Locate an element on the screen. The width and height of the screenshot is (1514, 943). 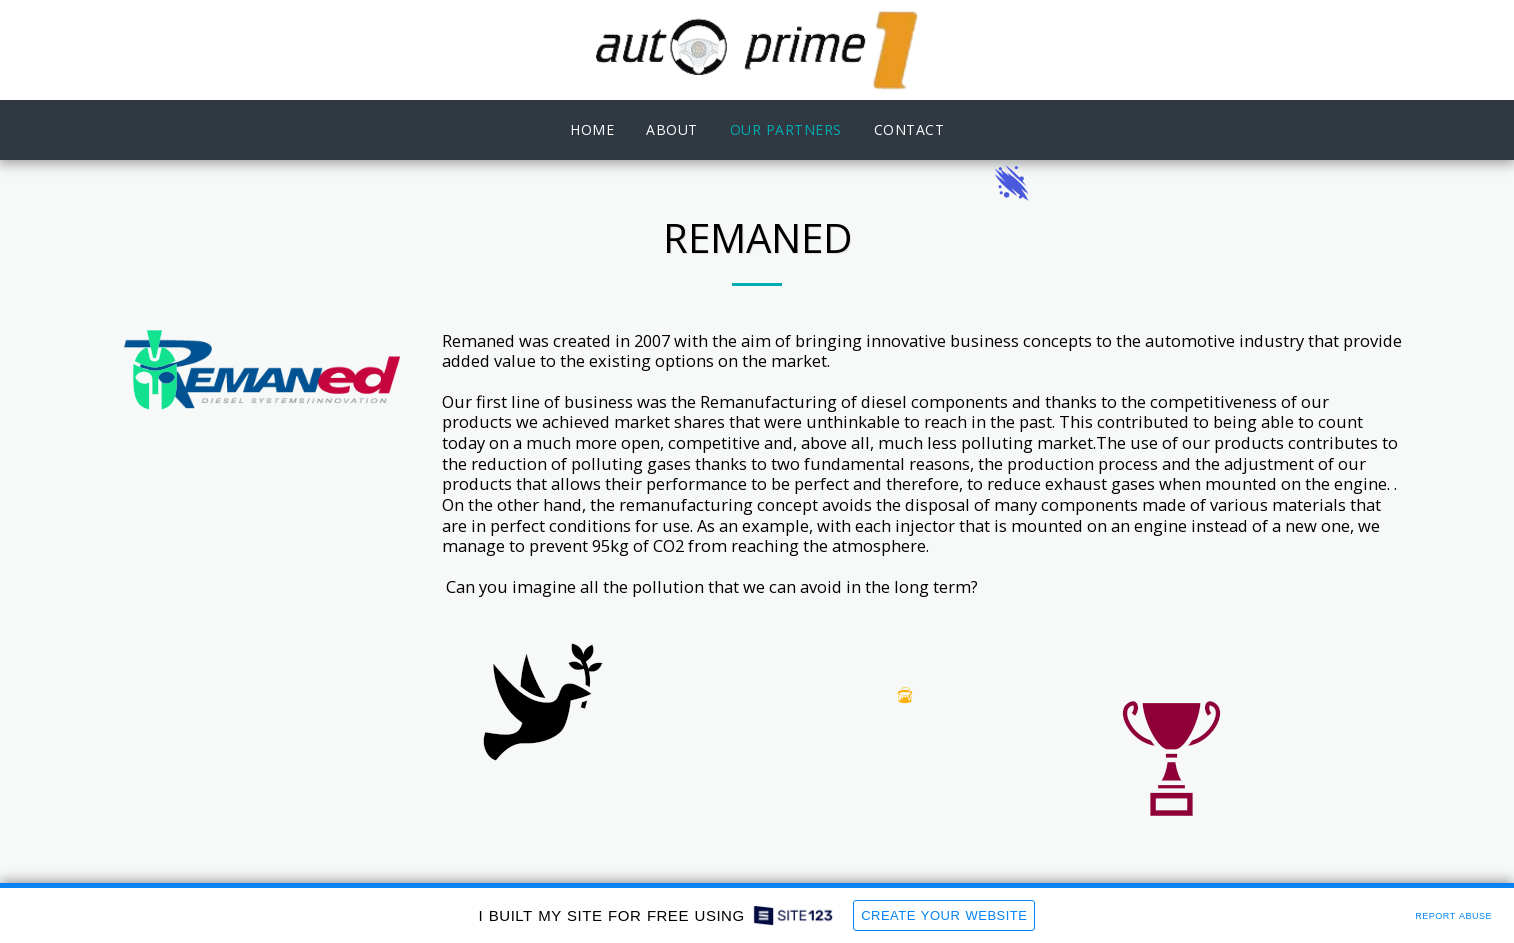
select warrior or knight character class is located at coordinates (155, 370).